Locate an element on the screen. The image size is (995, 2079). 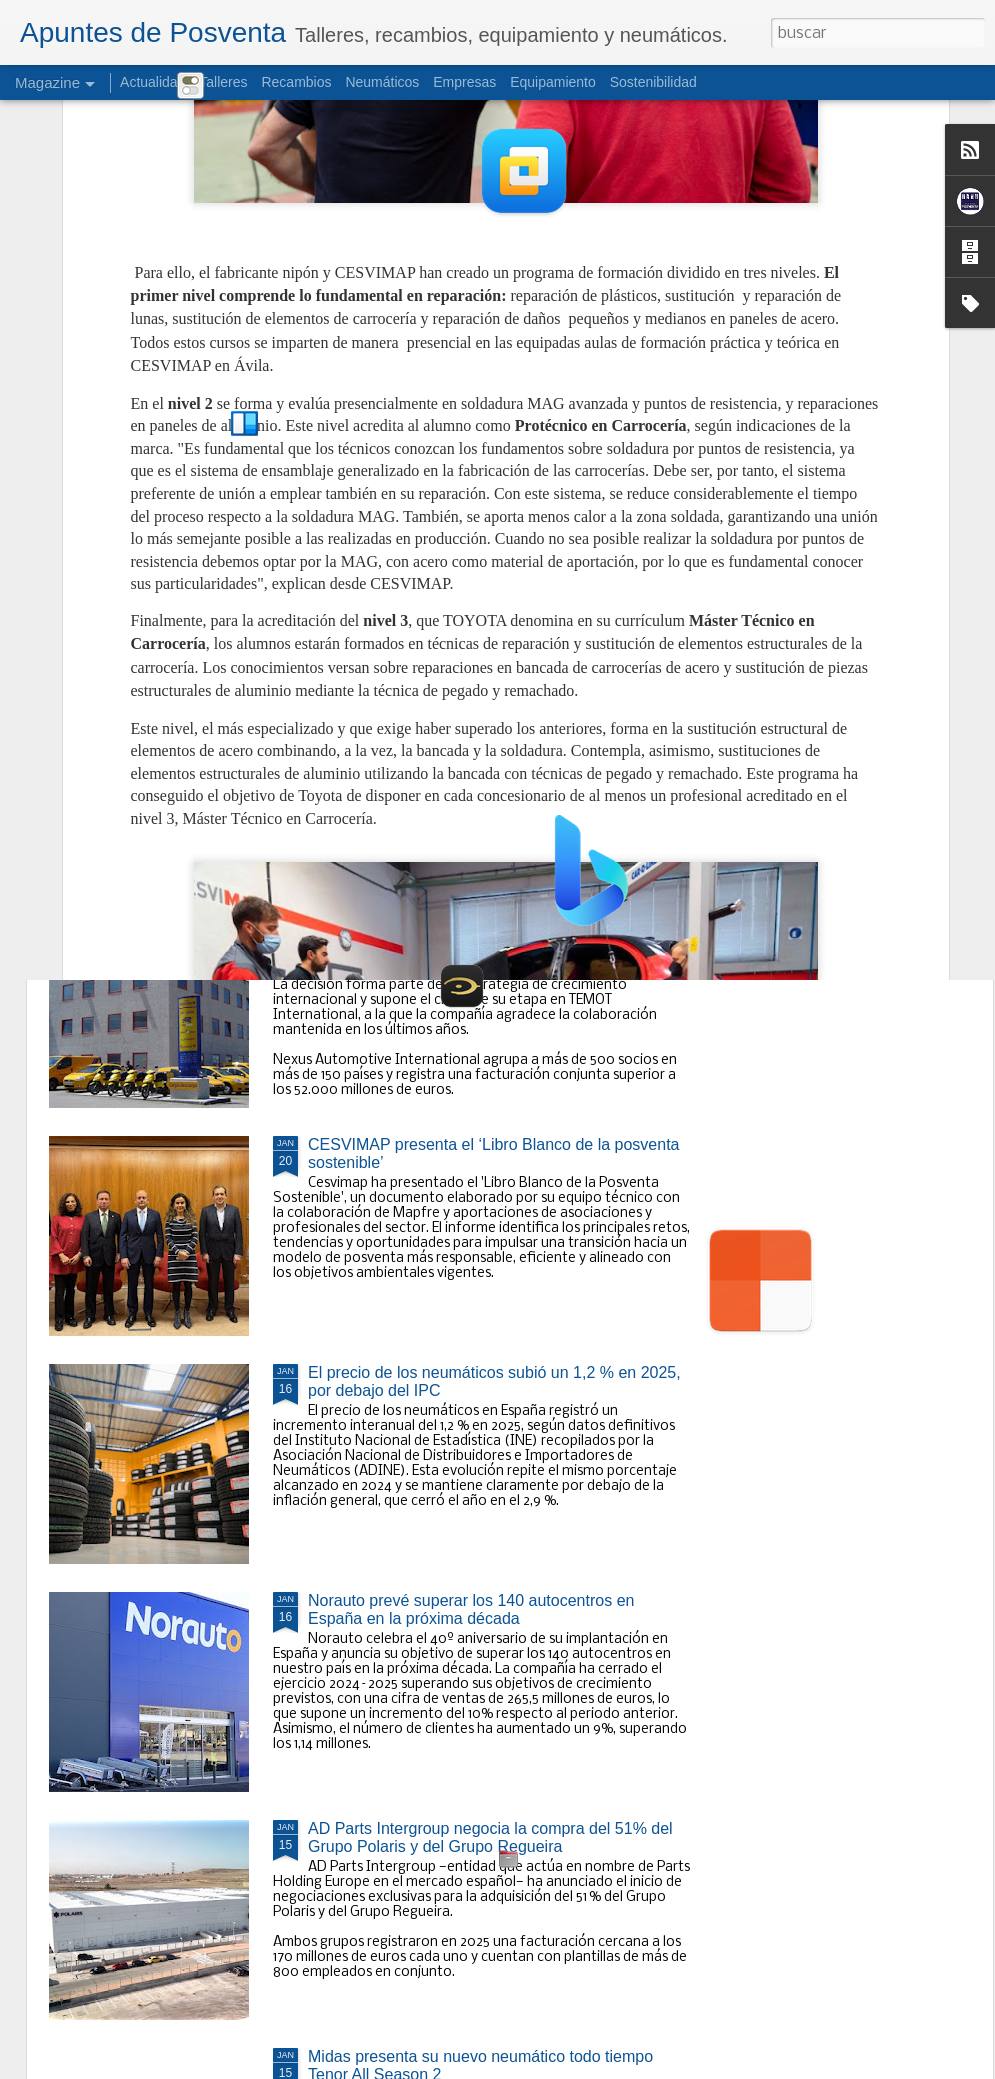
open the file manager is located at coordinates (508, 1858).